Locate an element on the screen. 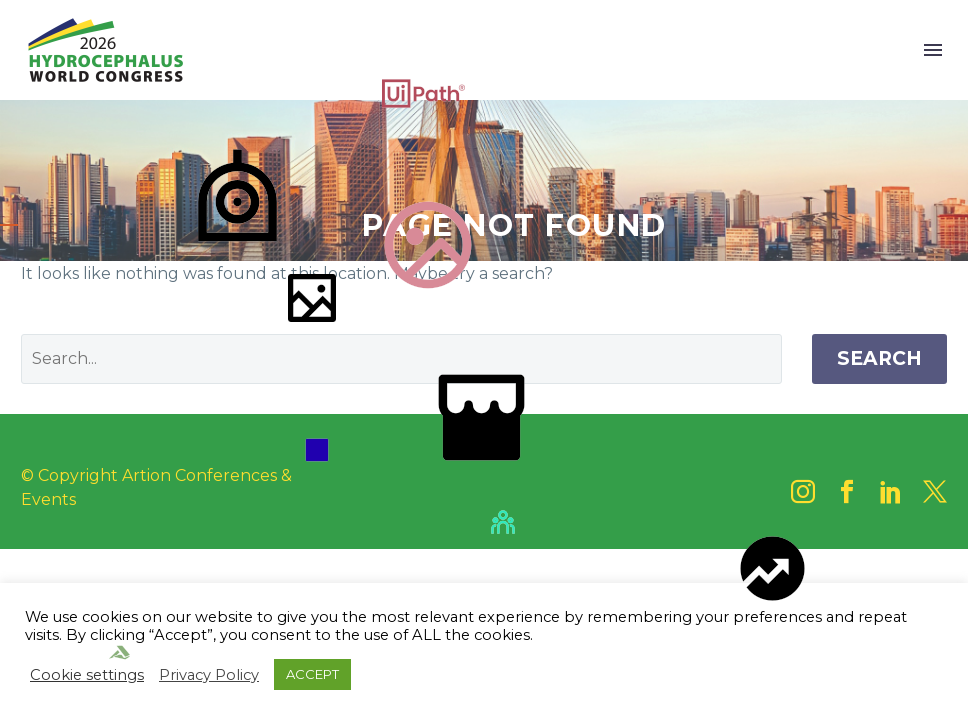  view image or photo gallery is located at coordinates (428, 245).